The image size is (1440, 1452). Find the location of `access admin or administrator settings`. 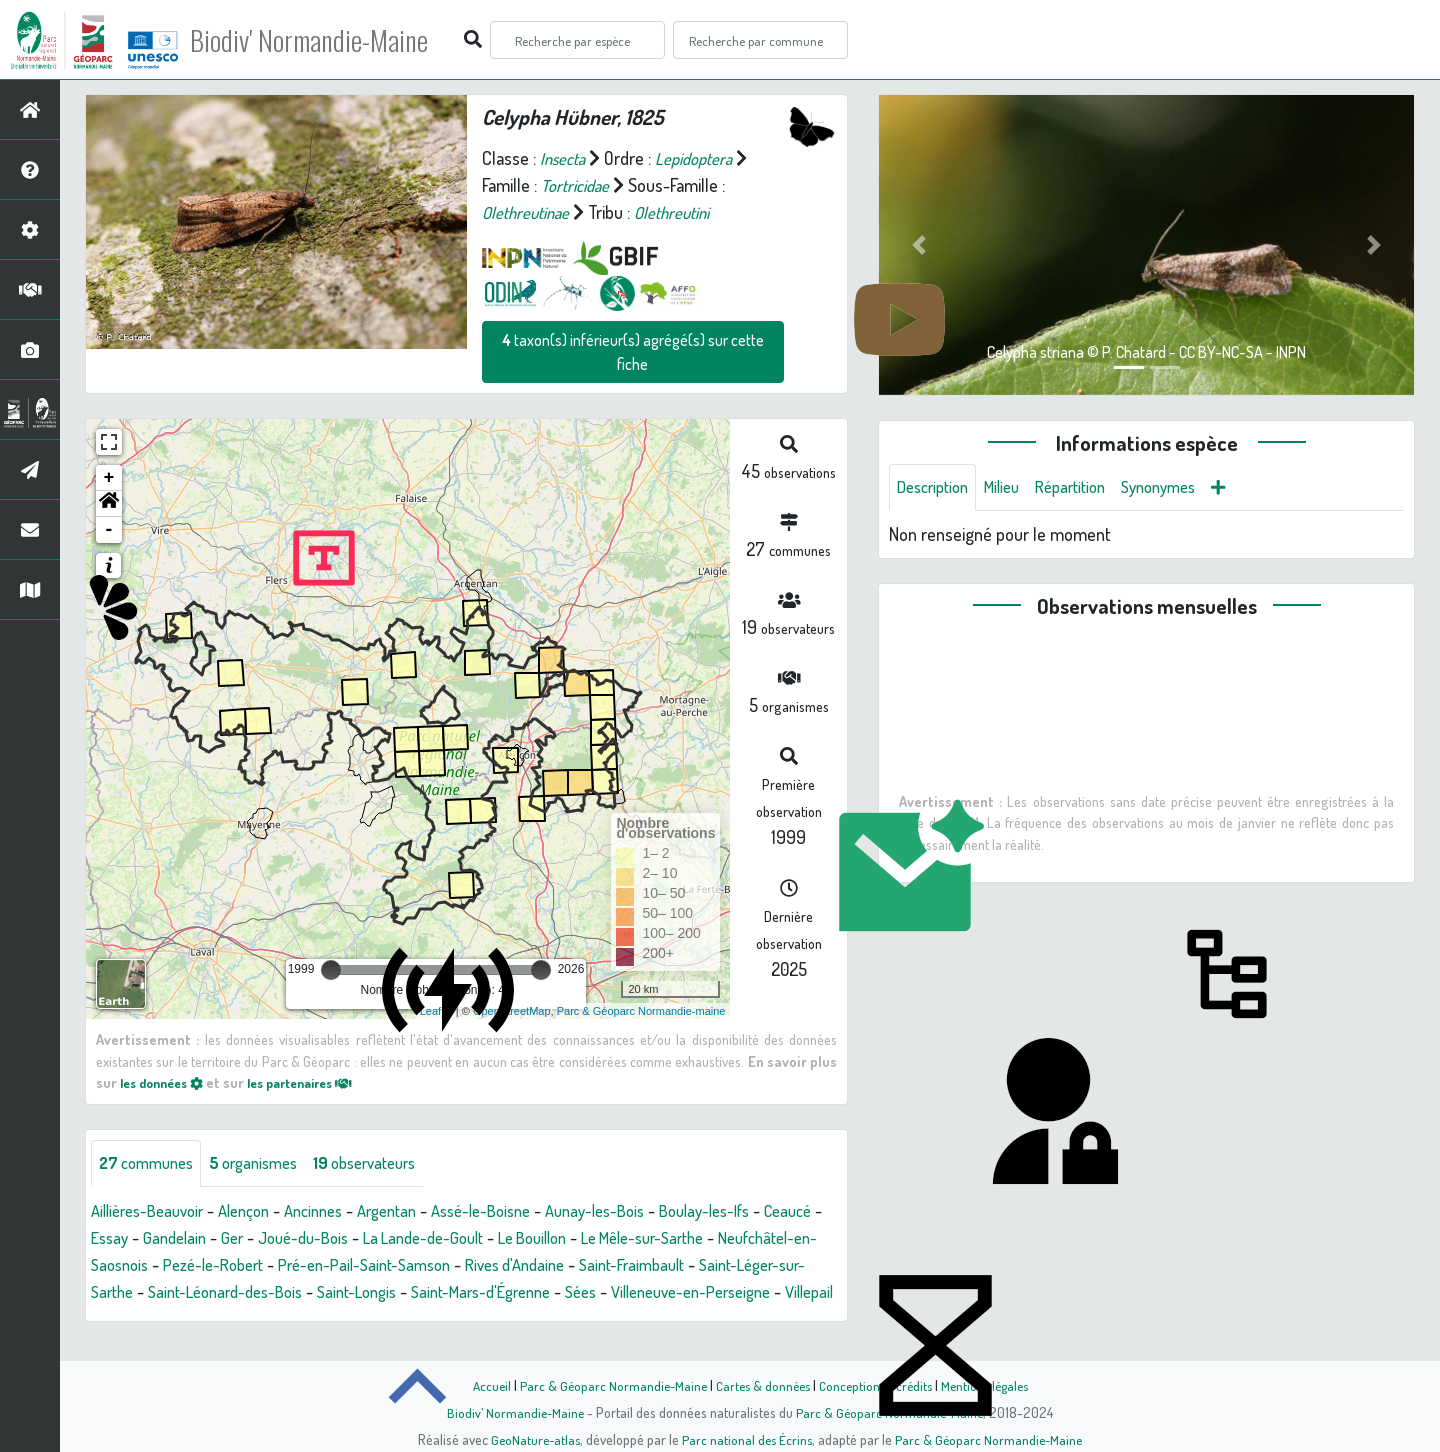

access admin or administrator settings is located at coordinates (1048, 1114).